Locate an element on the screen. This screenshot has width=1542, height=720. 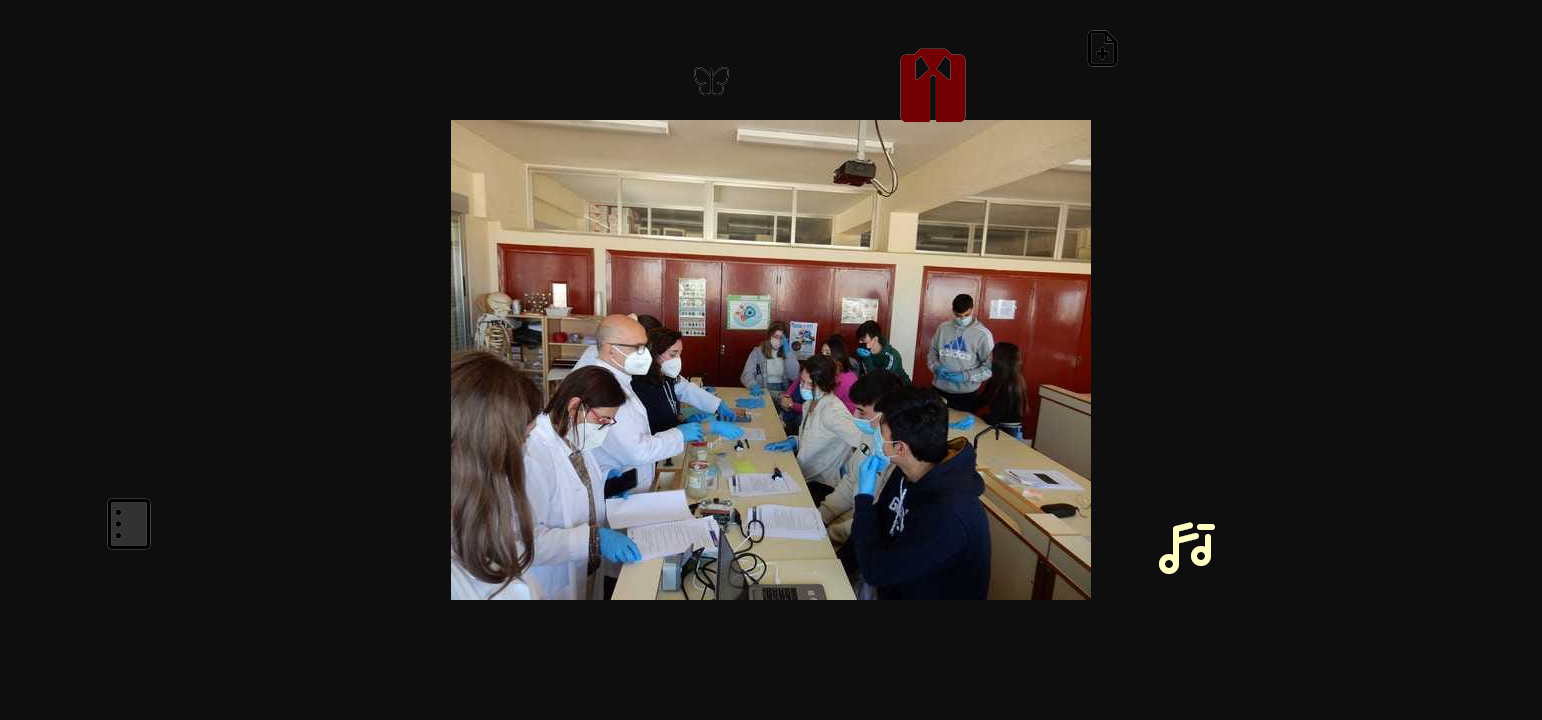
create a new file is located at coordinates (1102, 48).